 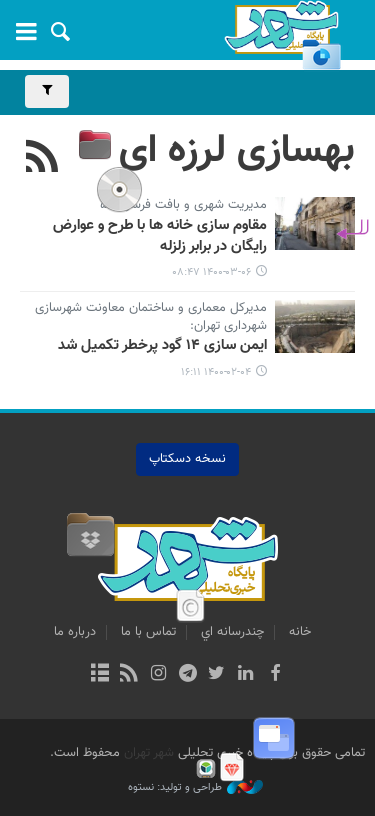 What do you see at coordinates (352, 227) in the screenshot?
I see `reply all to an email message` at bounding box center [352, 227].